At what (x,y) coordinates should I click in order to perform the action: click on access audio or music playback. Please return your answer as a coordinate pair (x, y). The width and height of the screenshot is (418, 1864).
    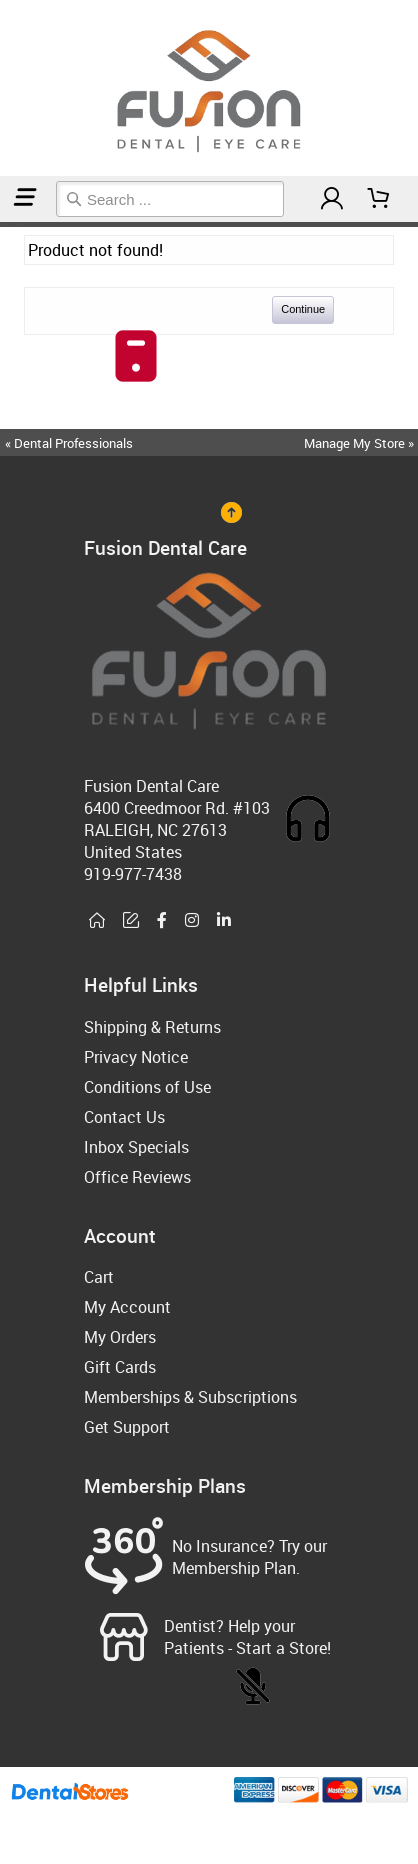
    Looking at the image, I should click on (308, 820).